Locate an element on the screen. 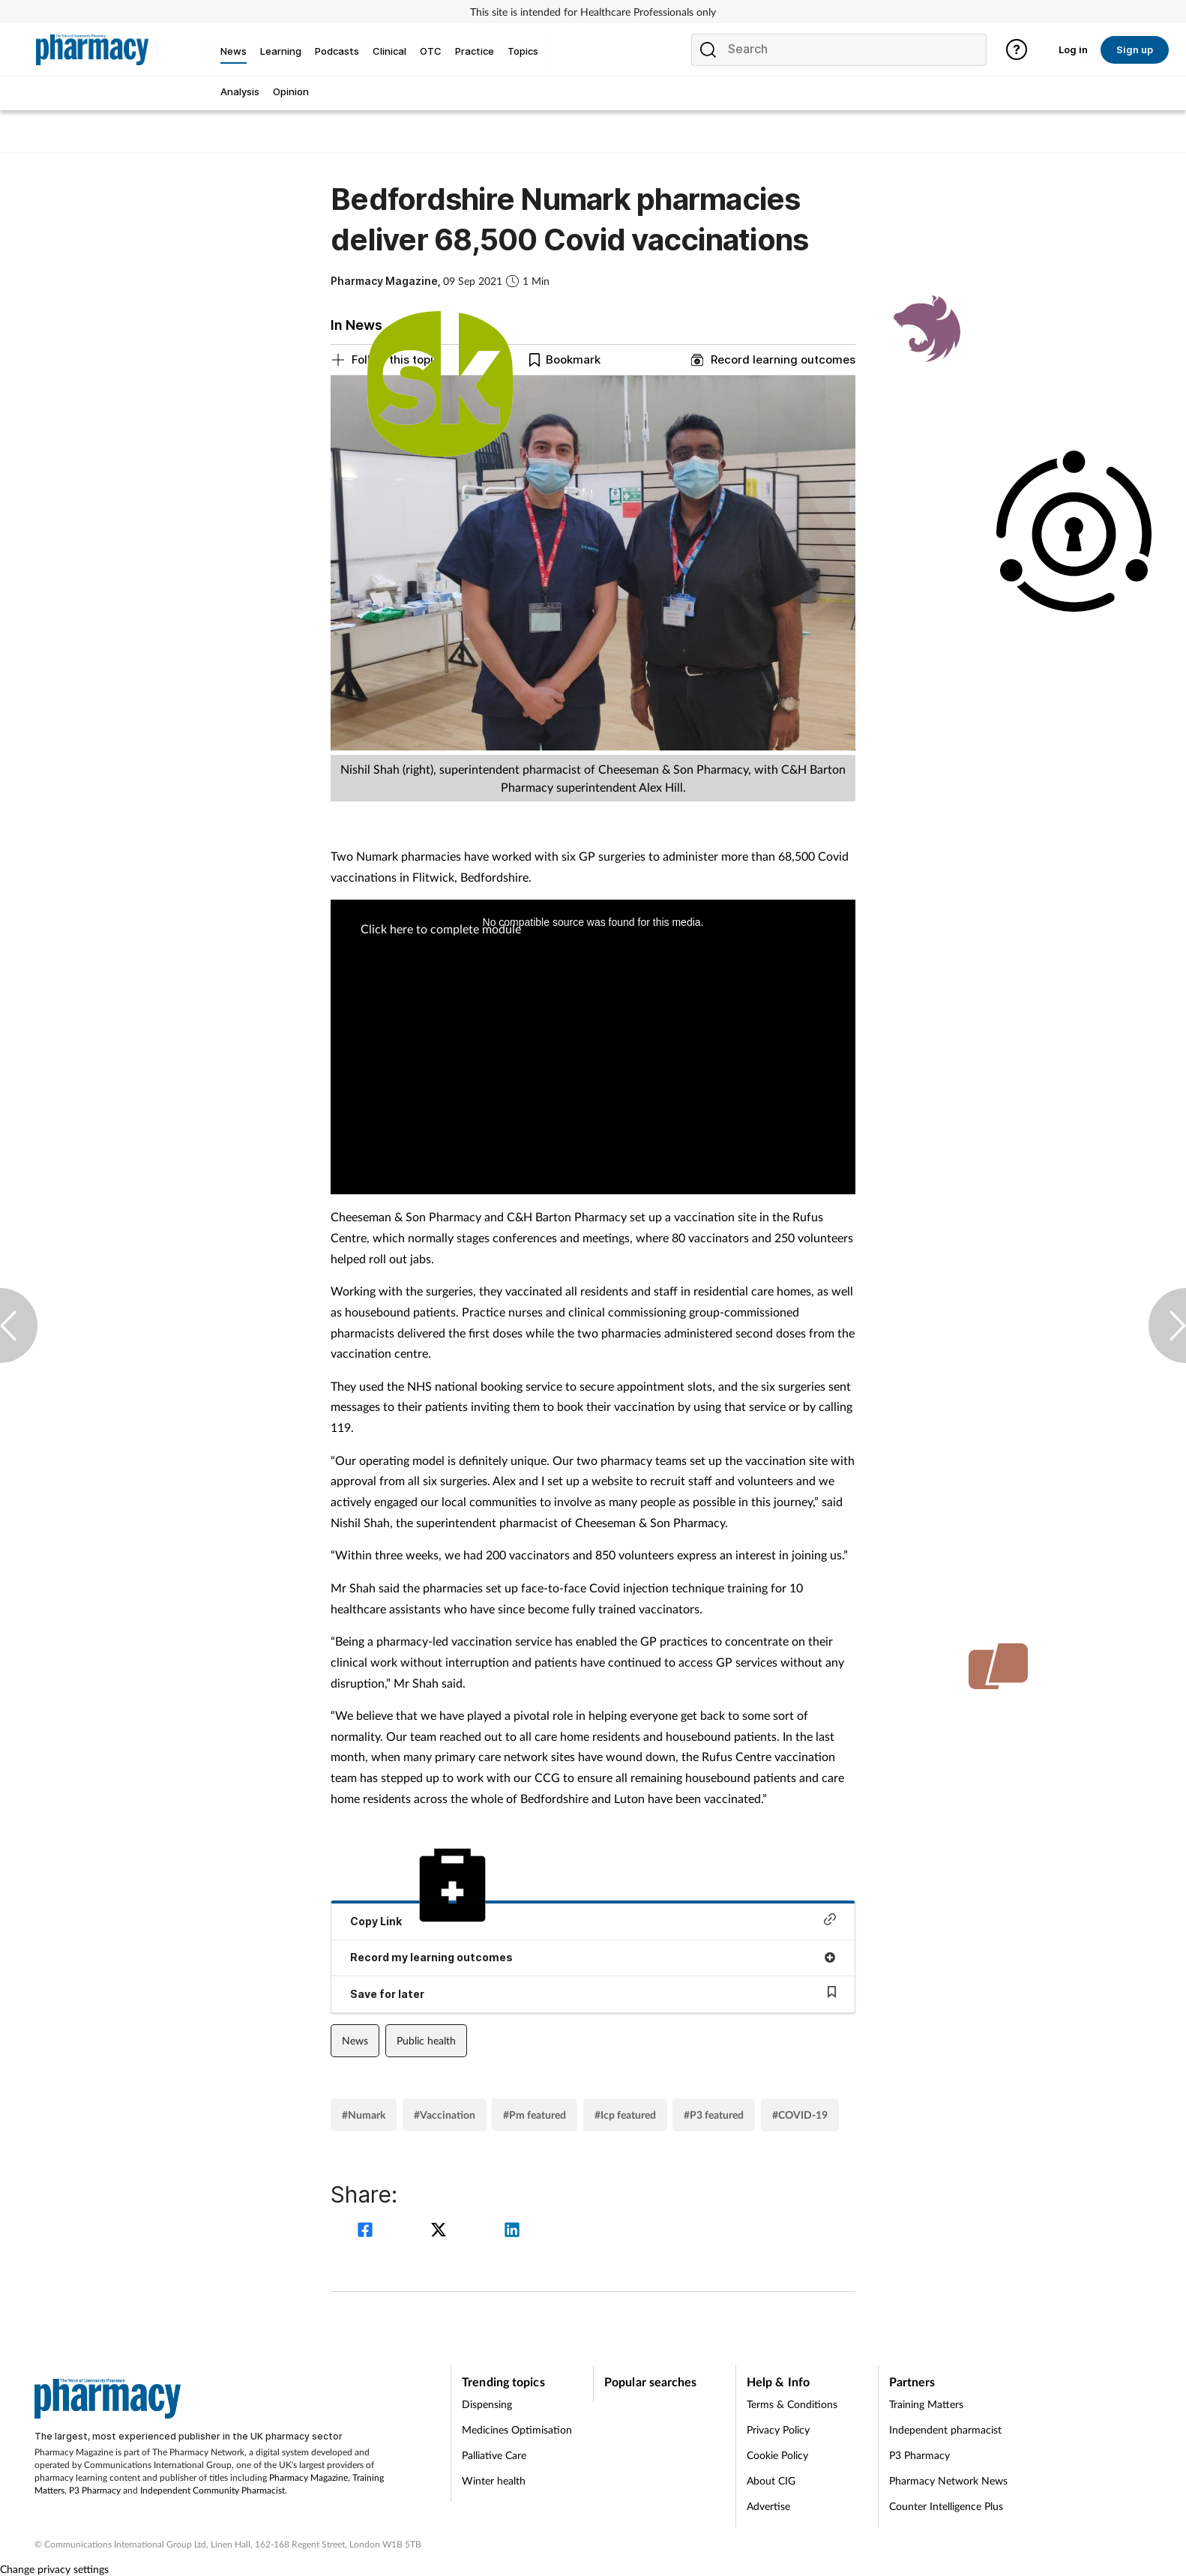 The image size is (1186, 2576). access medical records or patient files is located at coordinates (452, 1885).